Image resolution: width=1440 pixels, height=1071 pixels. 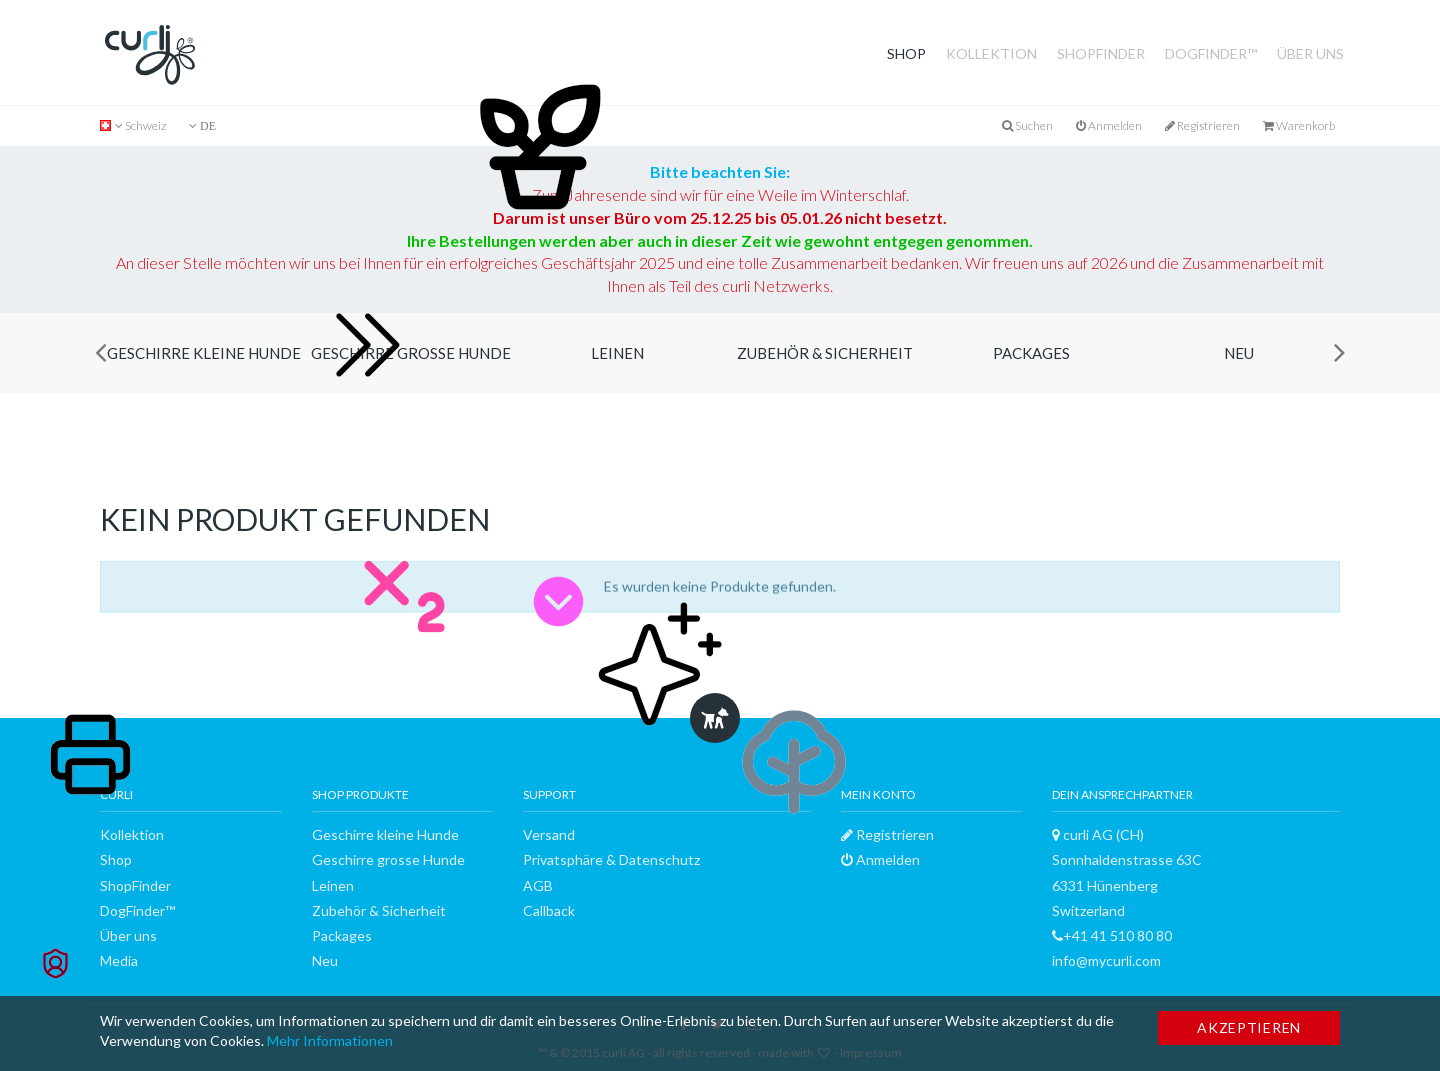 What do you see at coordinates (658, 666) in the screenshot?
I see `indicates AI-generated or enhanced content` at bounding box center [658, 666].